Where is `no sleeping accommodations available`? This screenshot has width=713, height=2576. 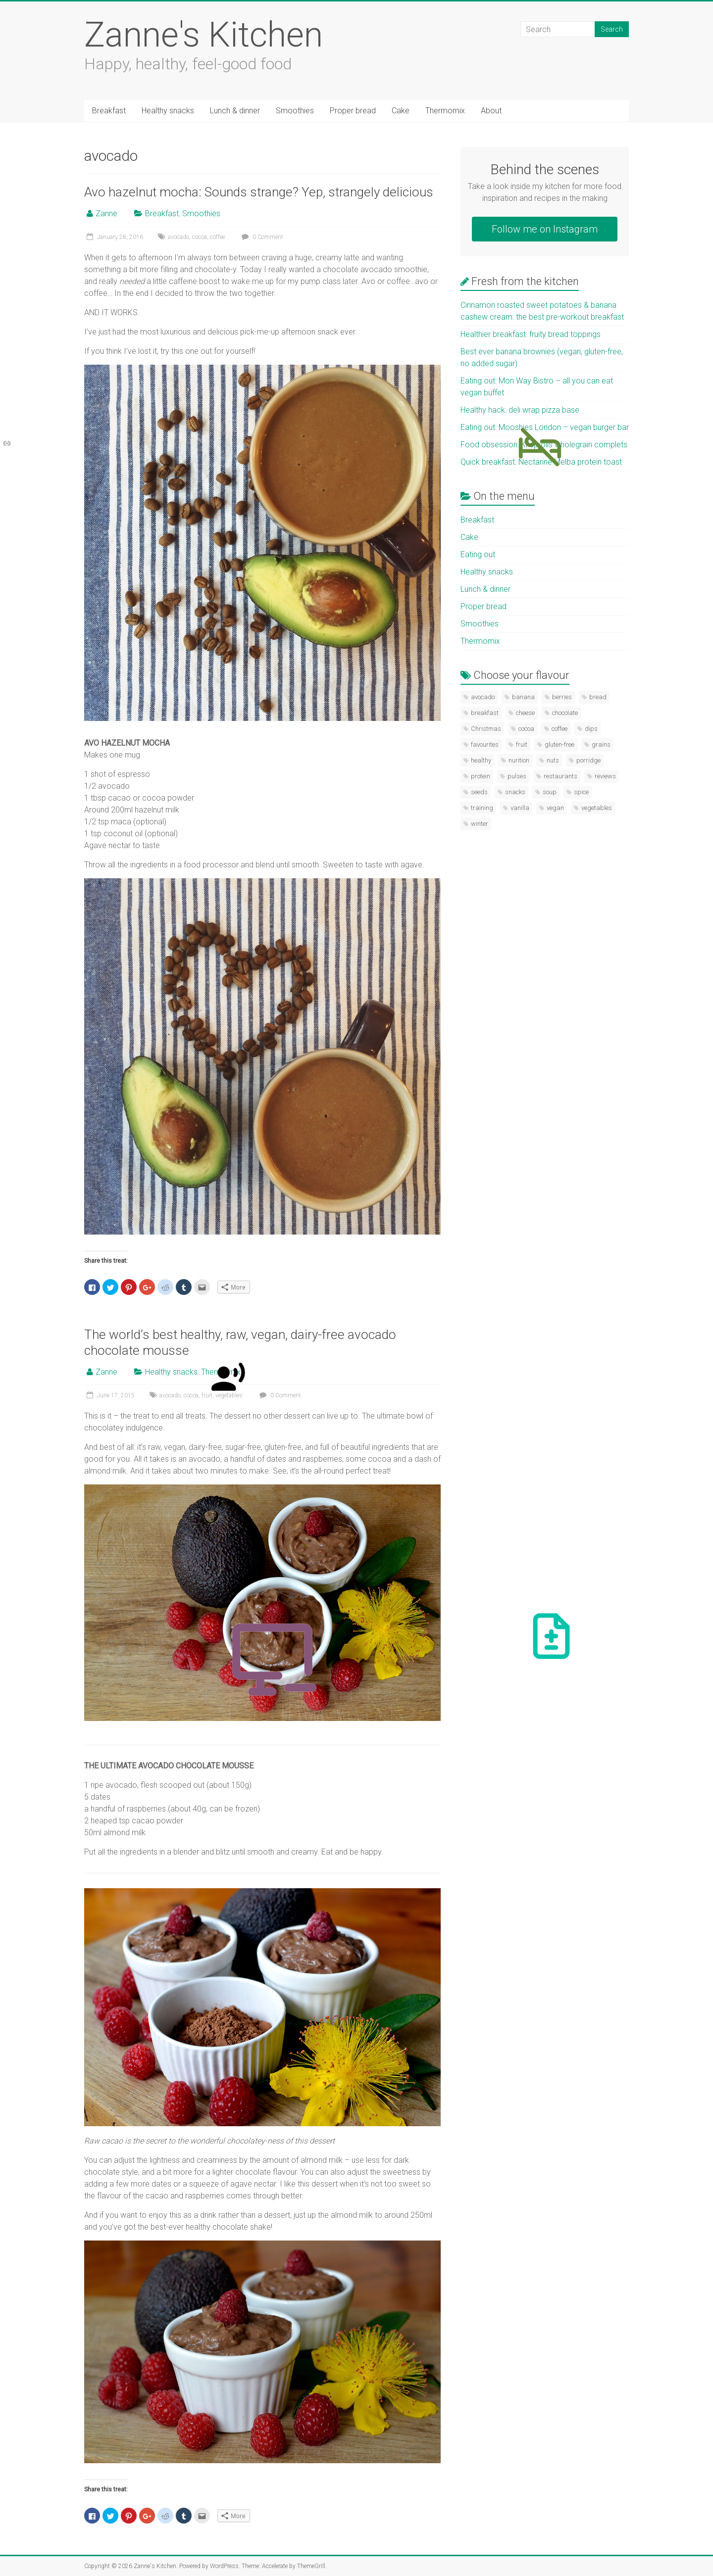 no sleeping accommodations available is located at coordinates (540, 447).